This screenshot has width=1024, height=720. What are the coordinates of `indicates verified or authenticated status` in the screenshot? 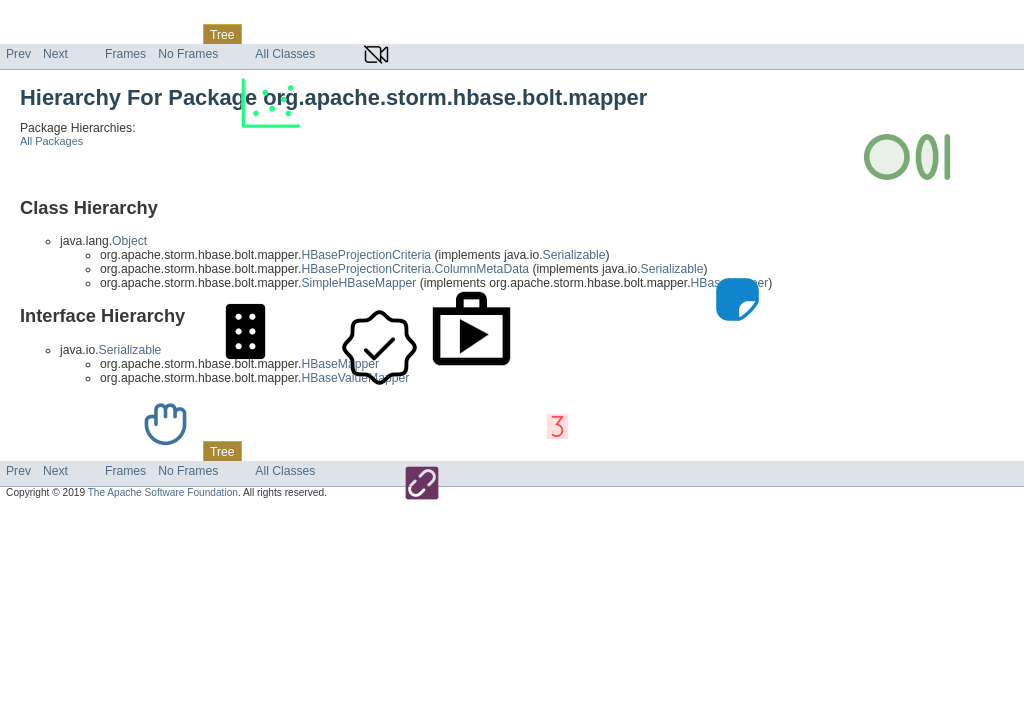 It's located at (379, 347).